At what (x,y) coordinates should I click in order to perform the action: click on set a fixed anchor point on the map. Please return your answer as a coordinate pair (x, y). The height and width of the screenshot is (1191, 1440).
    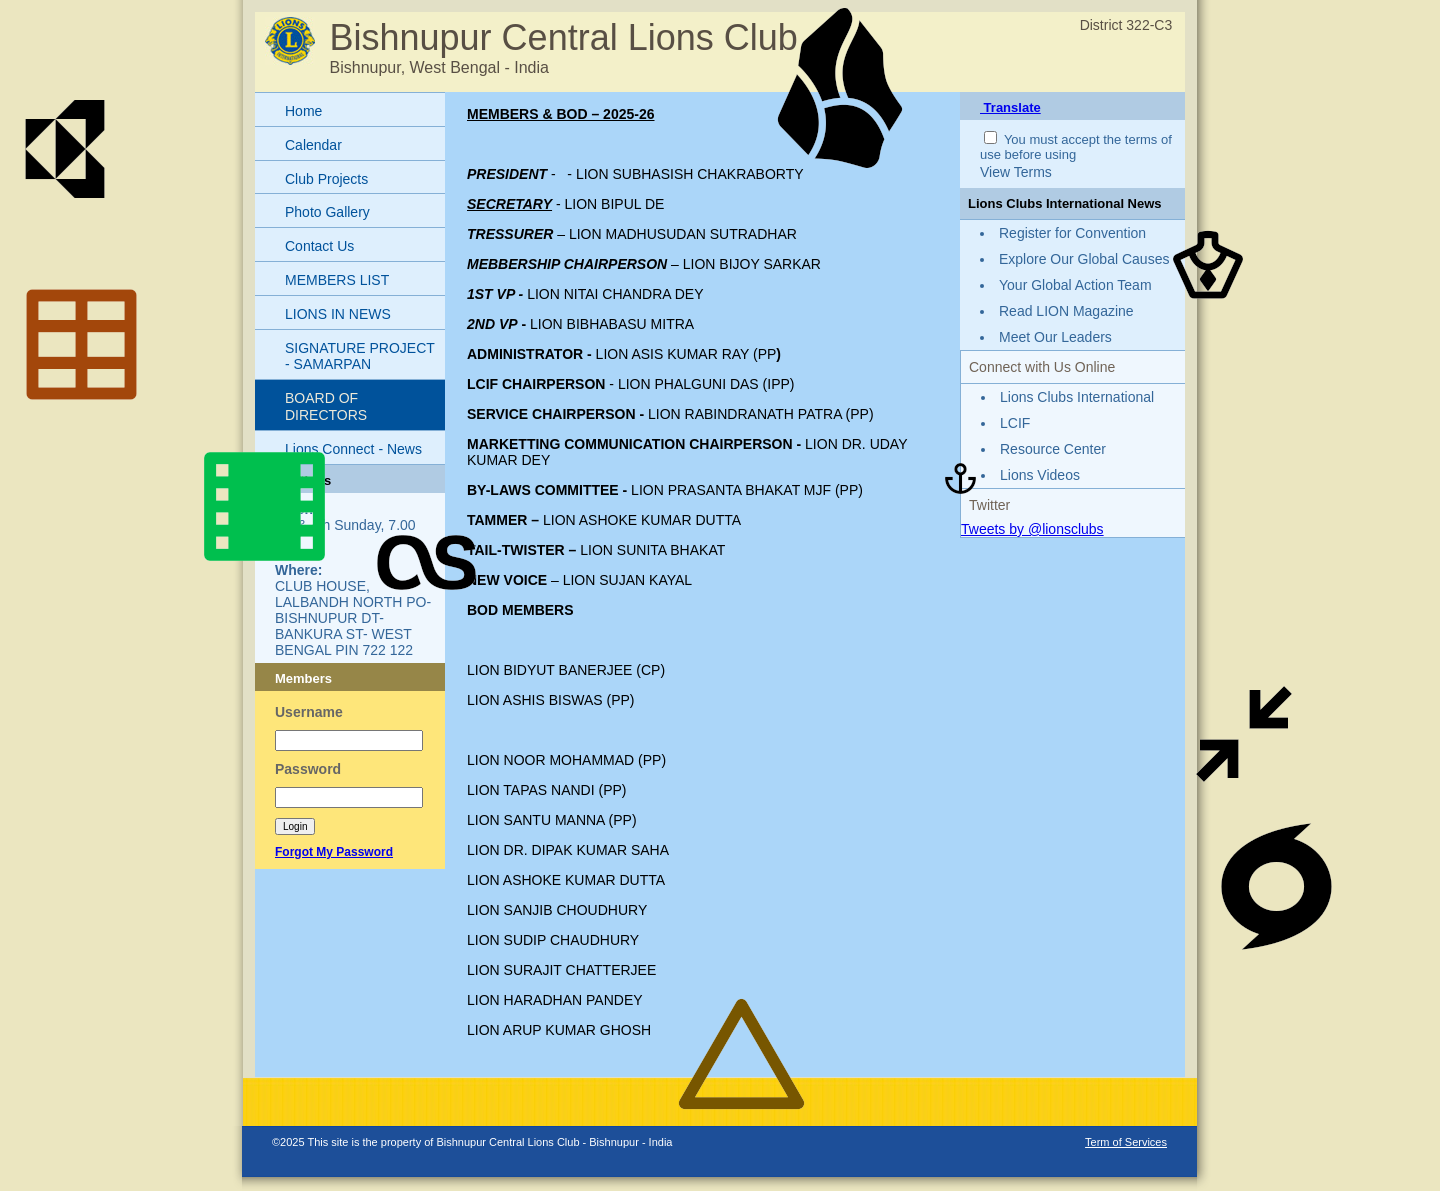
    Looking at the image, I should click on (960, 478).